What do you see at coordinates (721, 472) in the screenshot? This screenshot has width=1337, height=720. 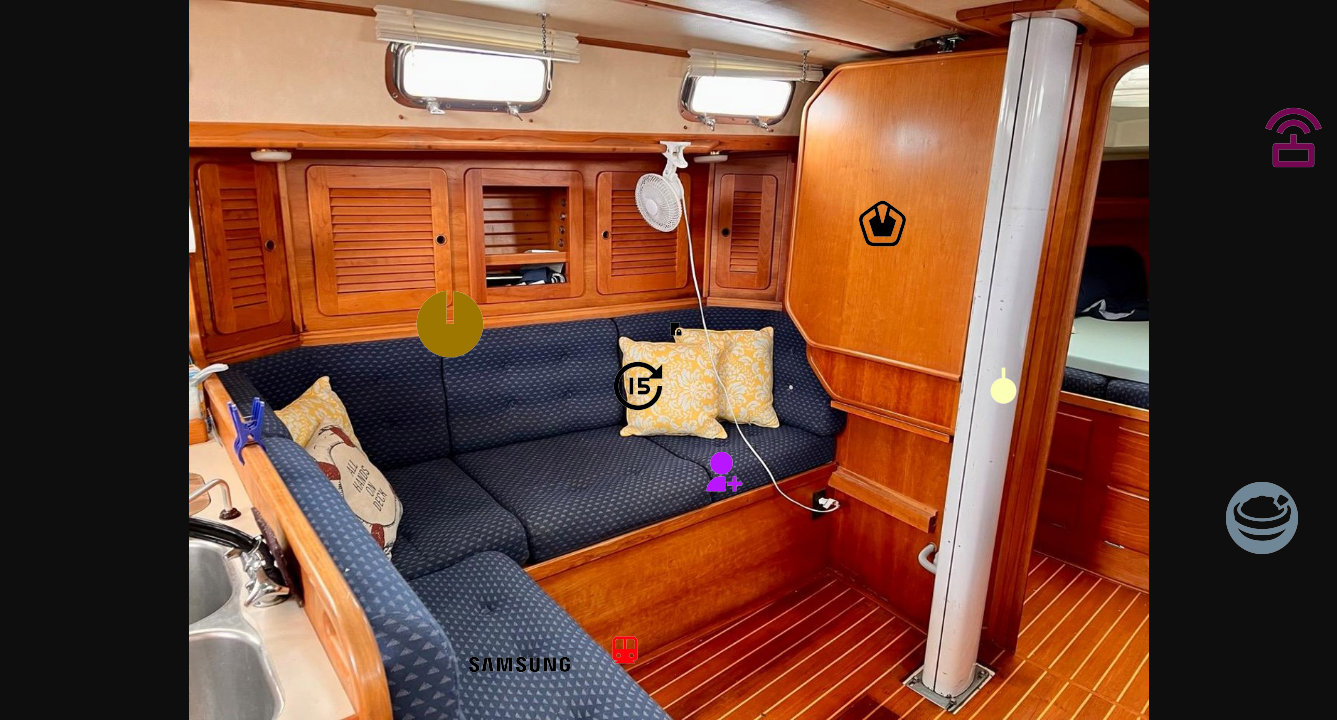 I see `add a new user or contact` at bounding box center [721, 472].